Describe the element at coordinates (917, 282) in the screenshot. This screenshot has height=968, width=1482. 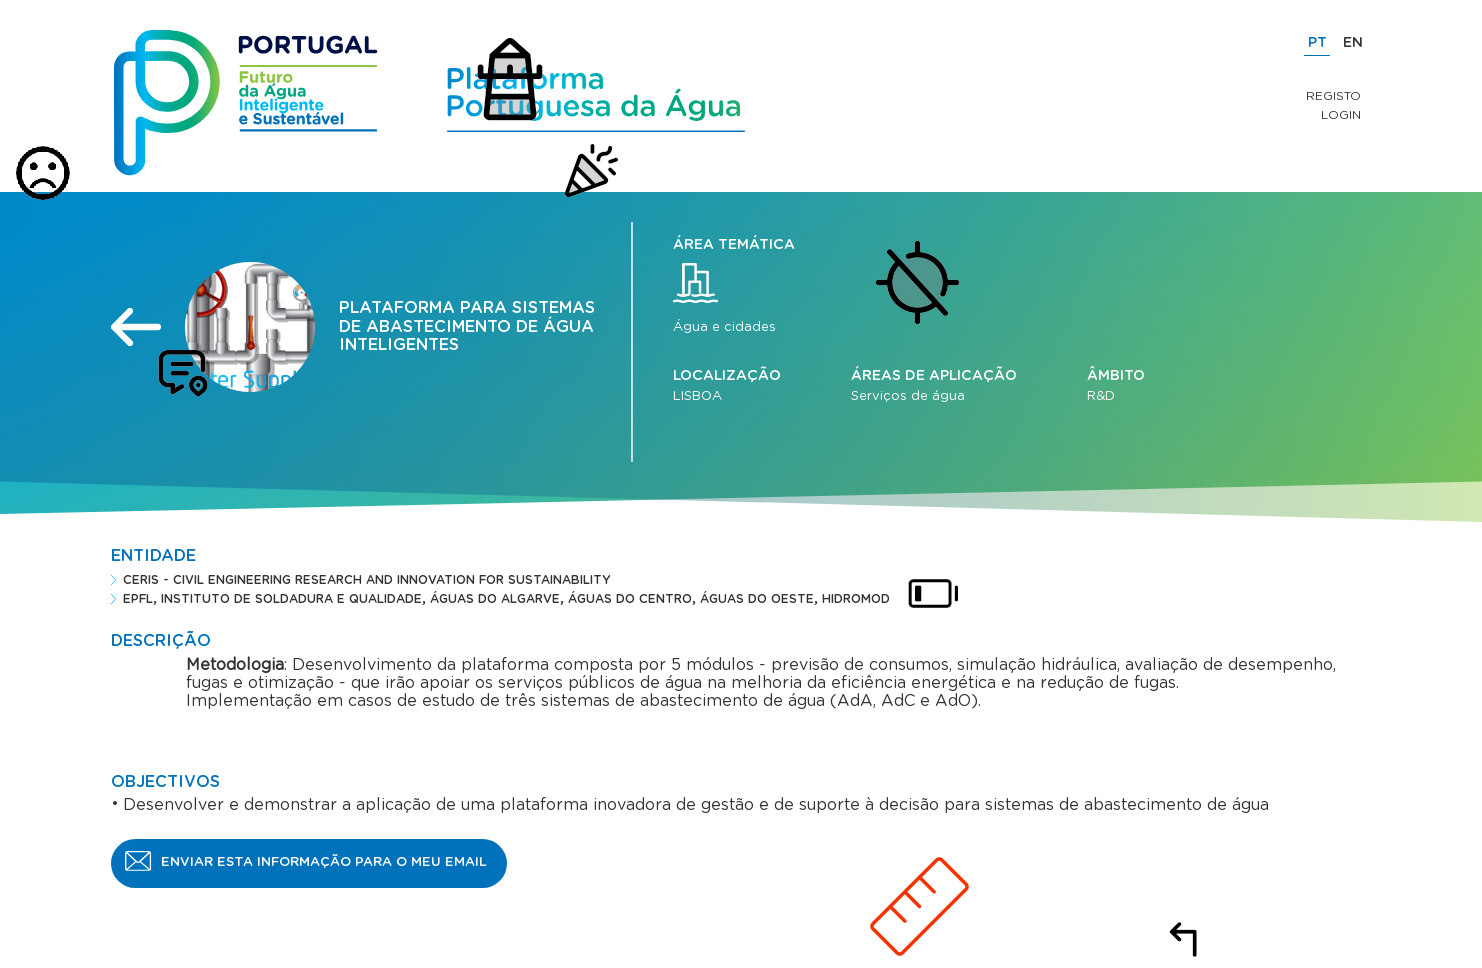
I see `location services disabled` at that location.